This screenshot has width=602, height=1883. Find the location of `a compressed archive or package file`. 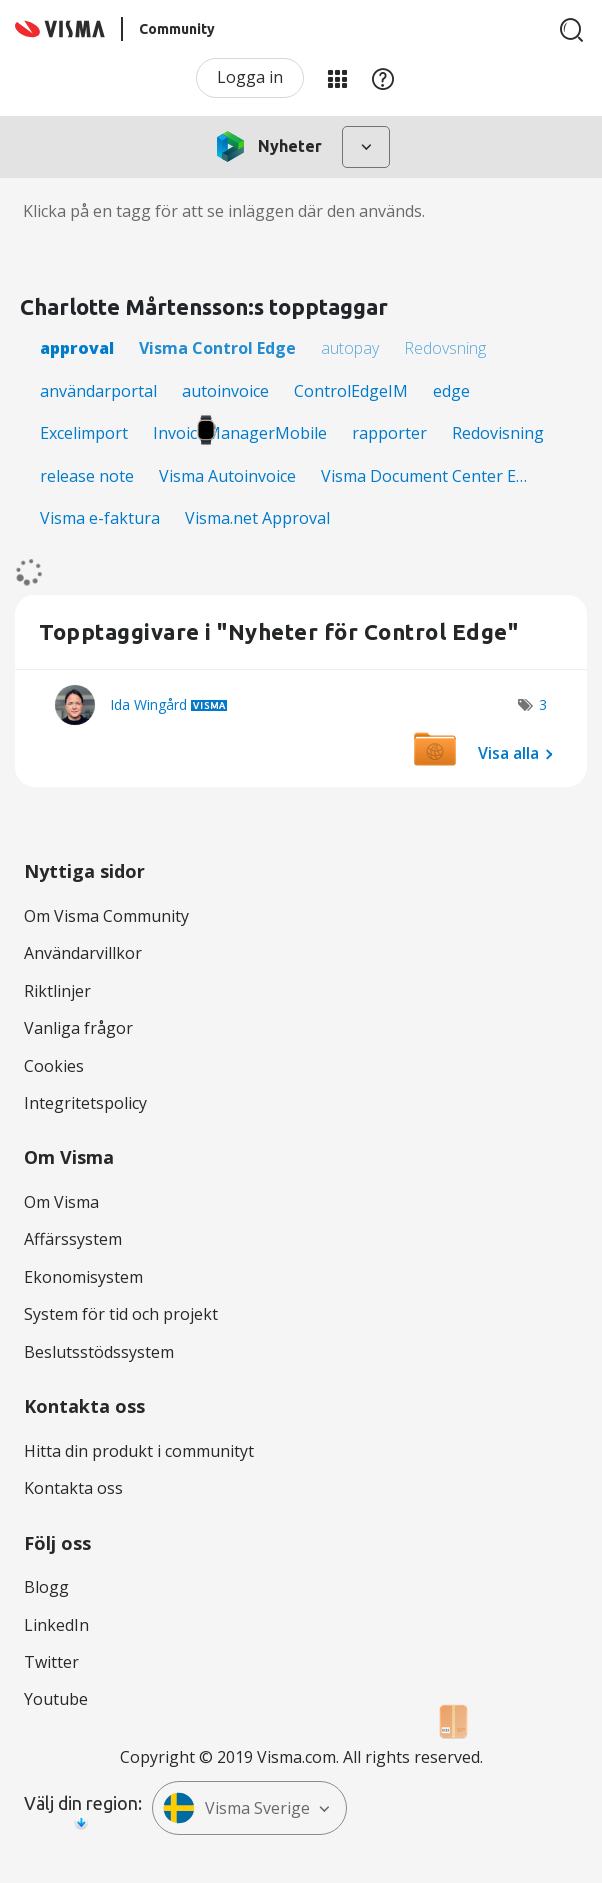

a compressed archive or package file is located at coordinates (453, 1721).